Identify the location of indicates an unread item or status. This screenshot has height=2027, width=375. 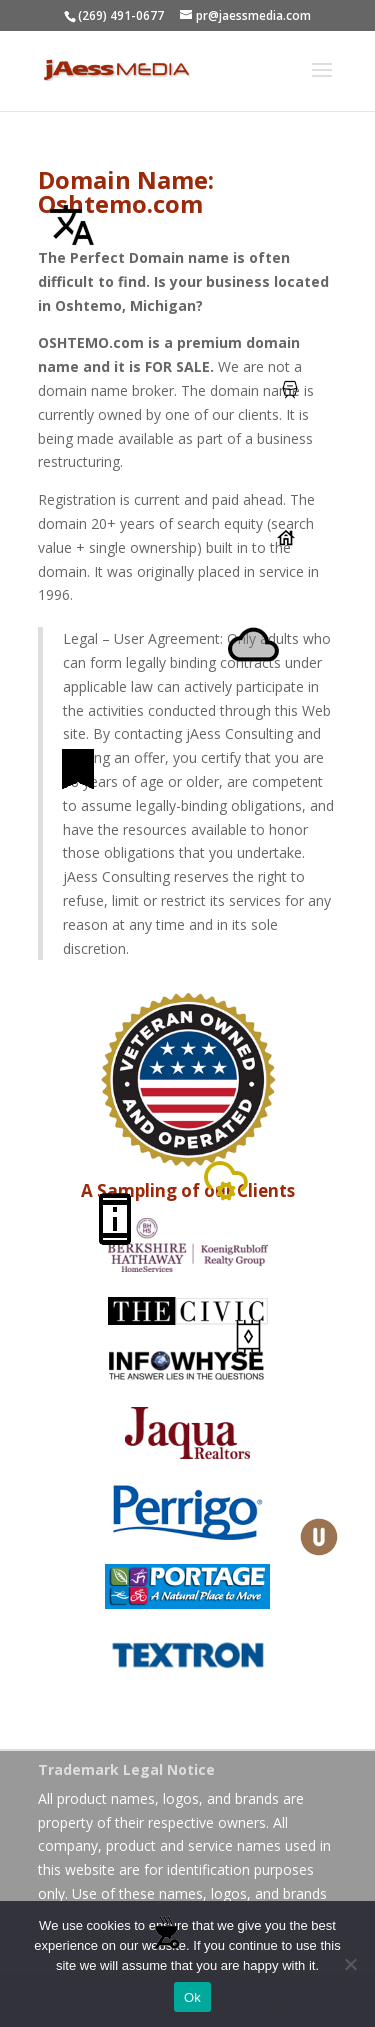
(319, 1537).